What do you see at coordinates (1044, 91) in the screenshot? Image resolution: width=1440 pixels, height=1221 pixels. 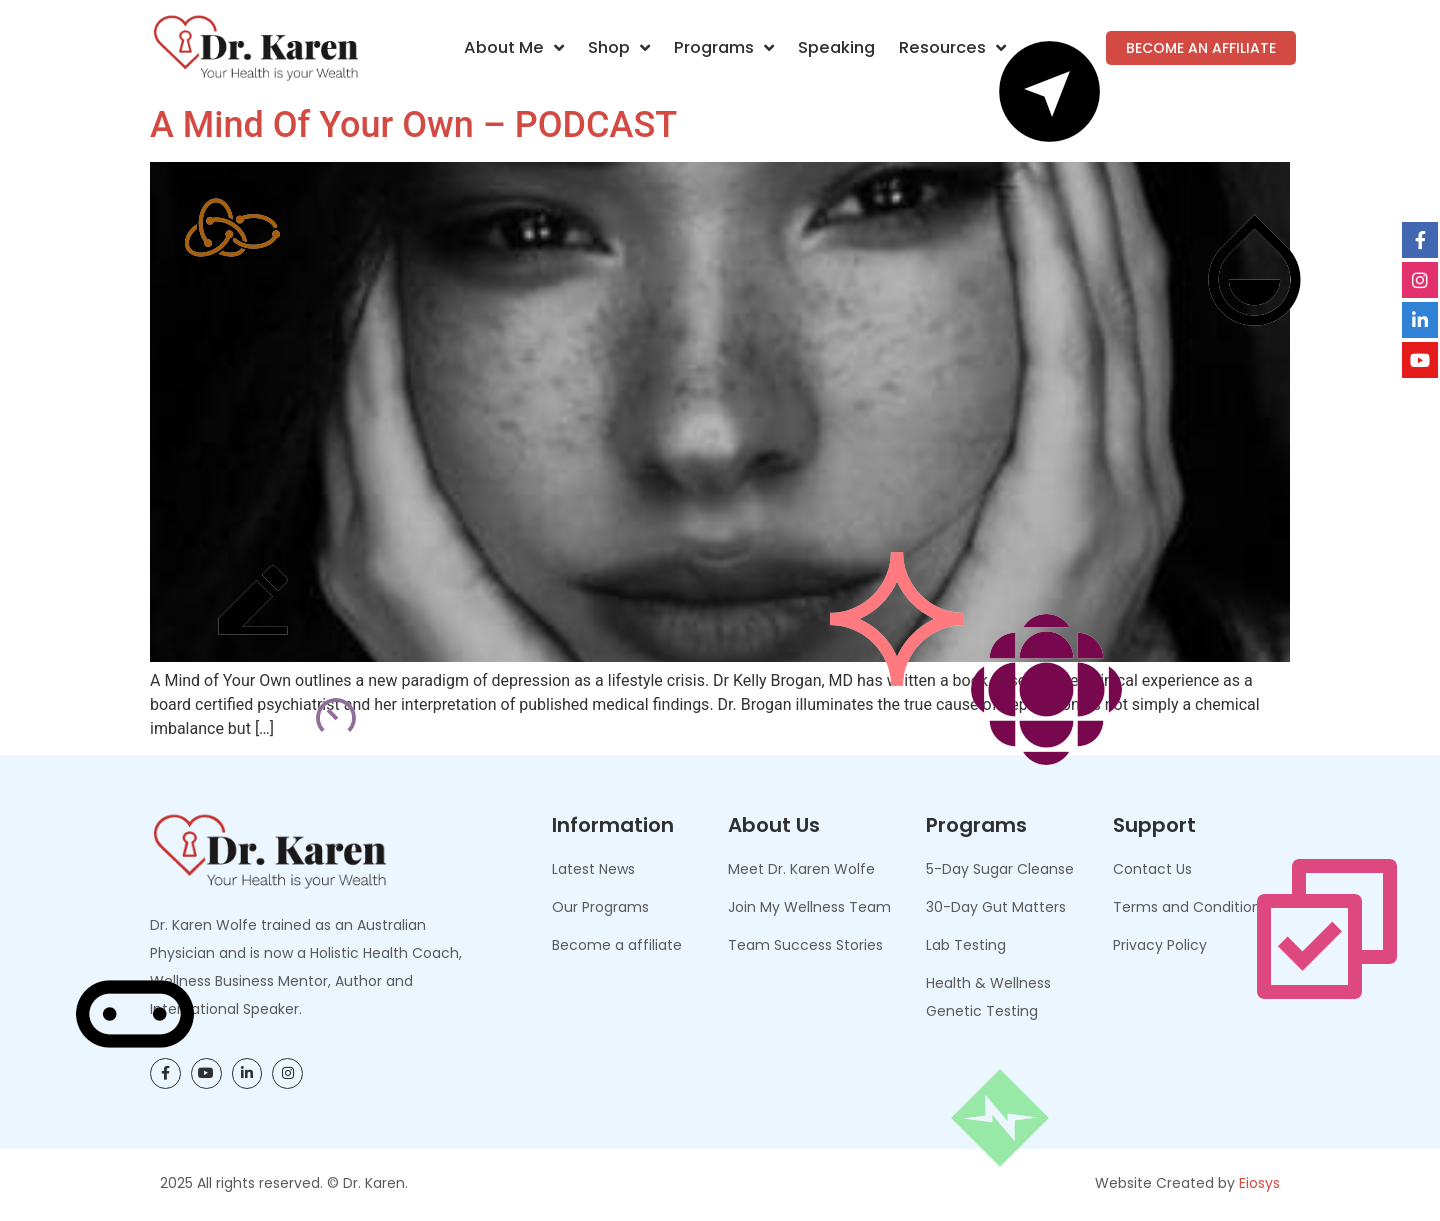 I see `open discover or explore feature` at bounding box center [1044, 91].